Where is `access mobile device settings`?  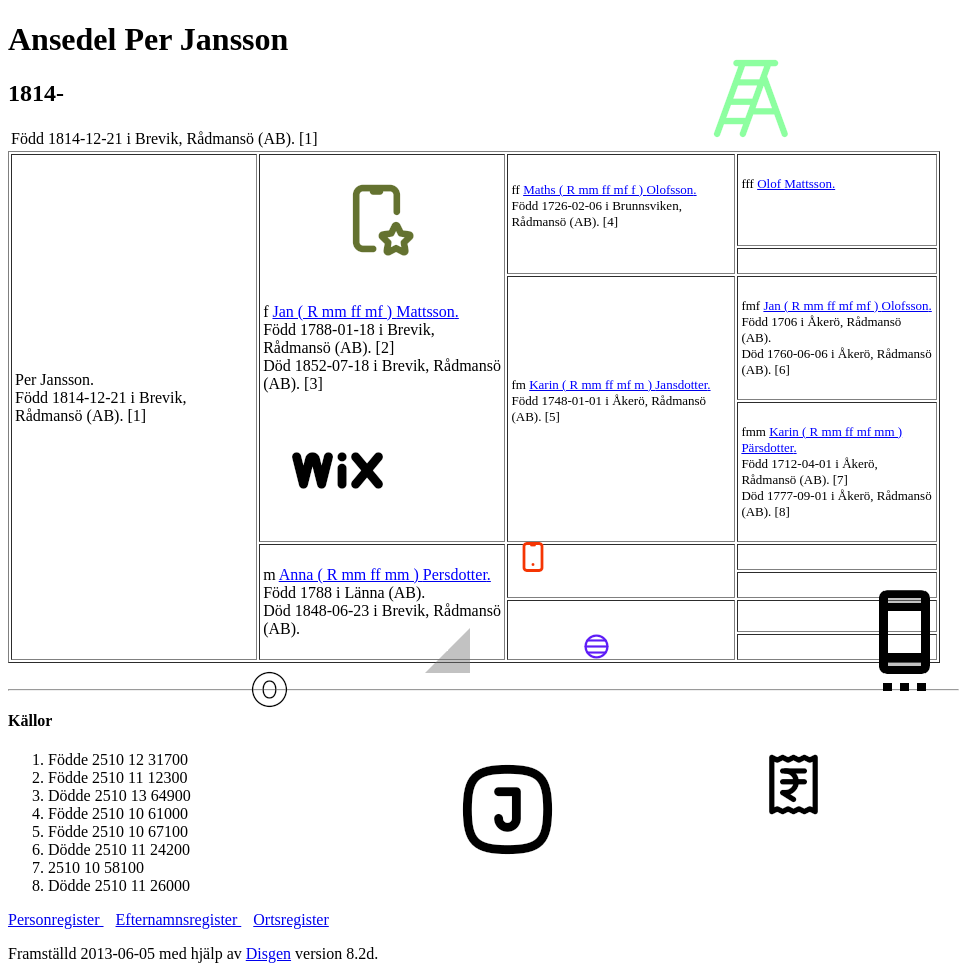
access mobile device settings is located at coordinates (904, 640).